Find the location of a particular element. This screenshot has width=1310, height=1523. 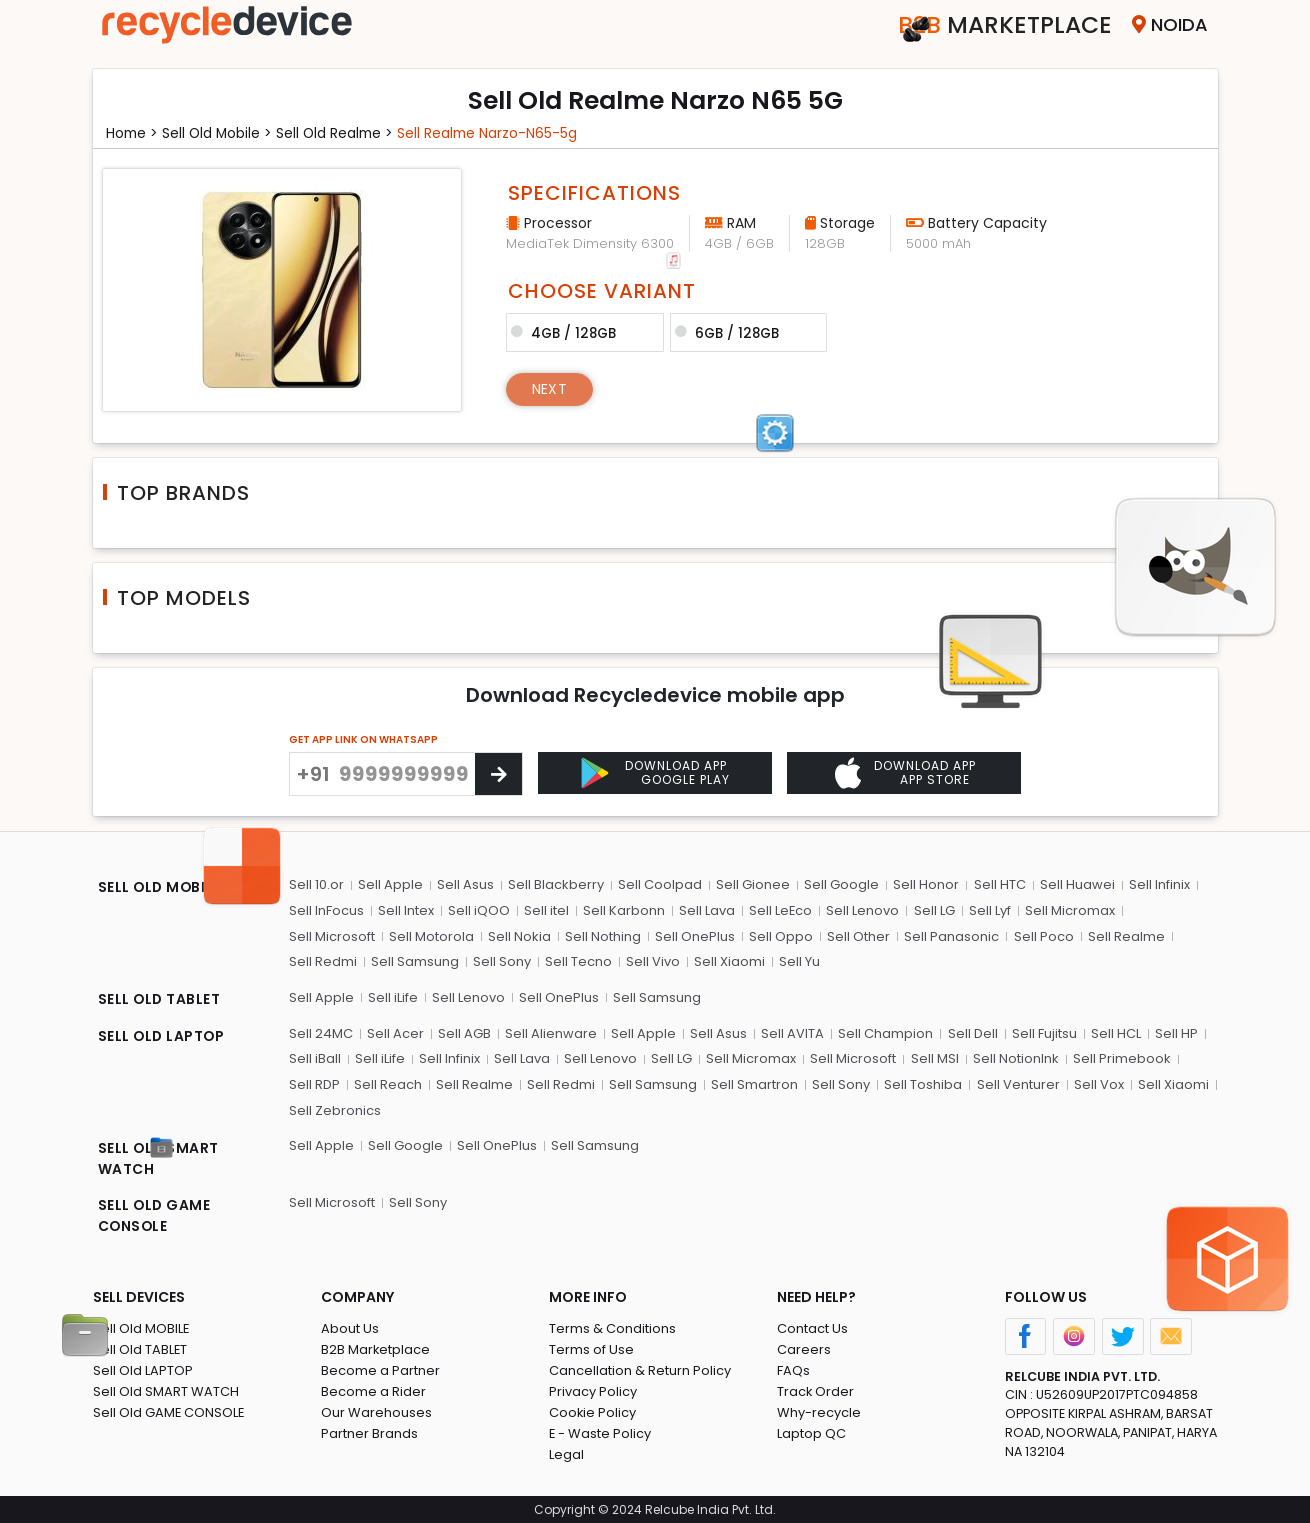

open a GIMP image file is located at coordinates (1195, 561).